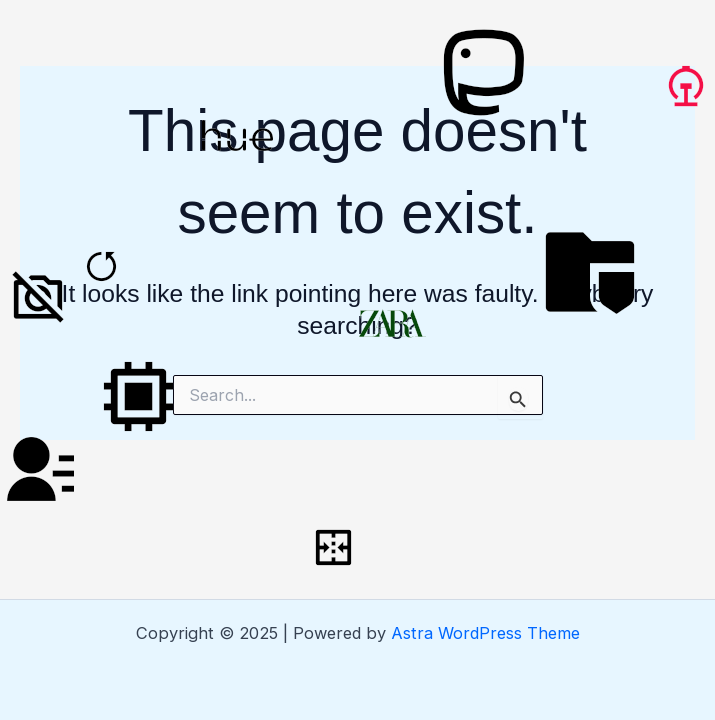  Describe the element at coordinates (686, 87) in the screenshot. I see `china railway logo` at that location.